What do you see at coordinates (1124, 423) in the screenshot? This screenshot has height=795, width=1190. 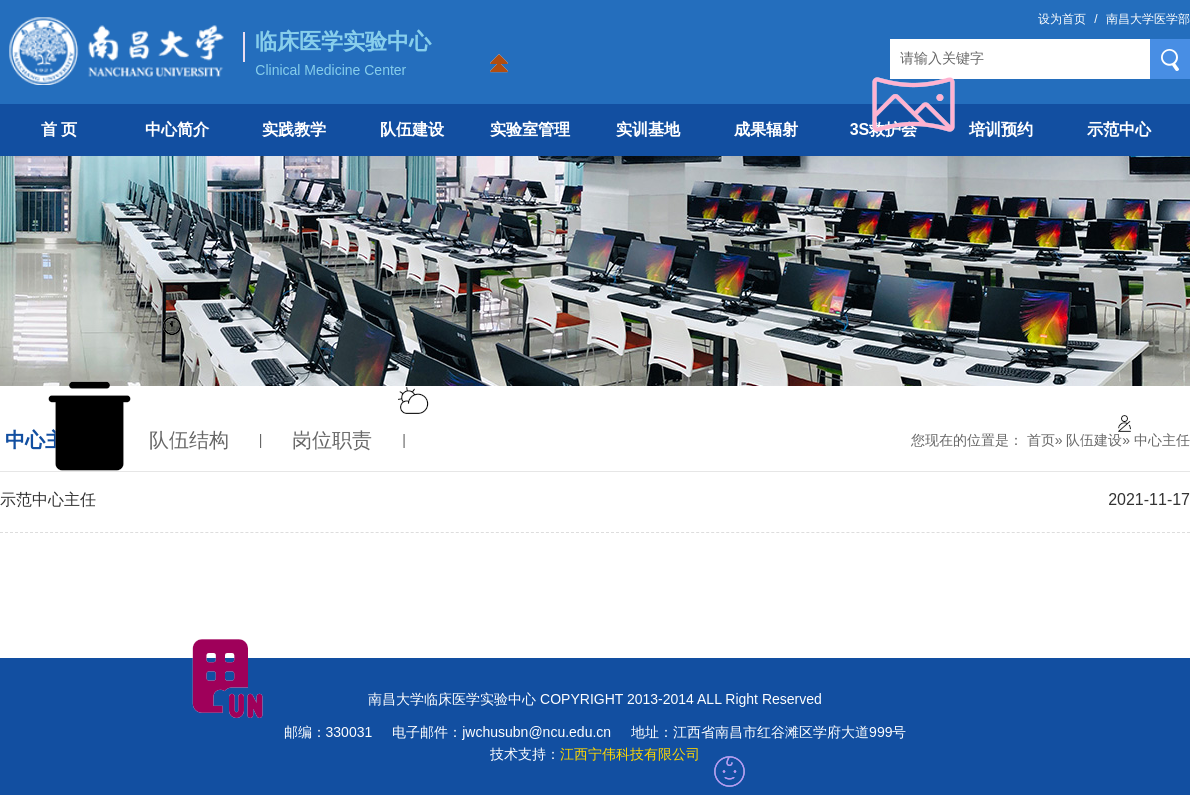 I see `fasten seatbelt reminder indicator` at bounding box center [1124, 423].